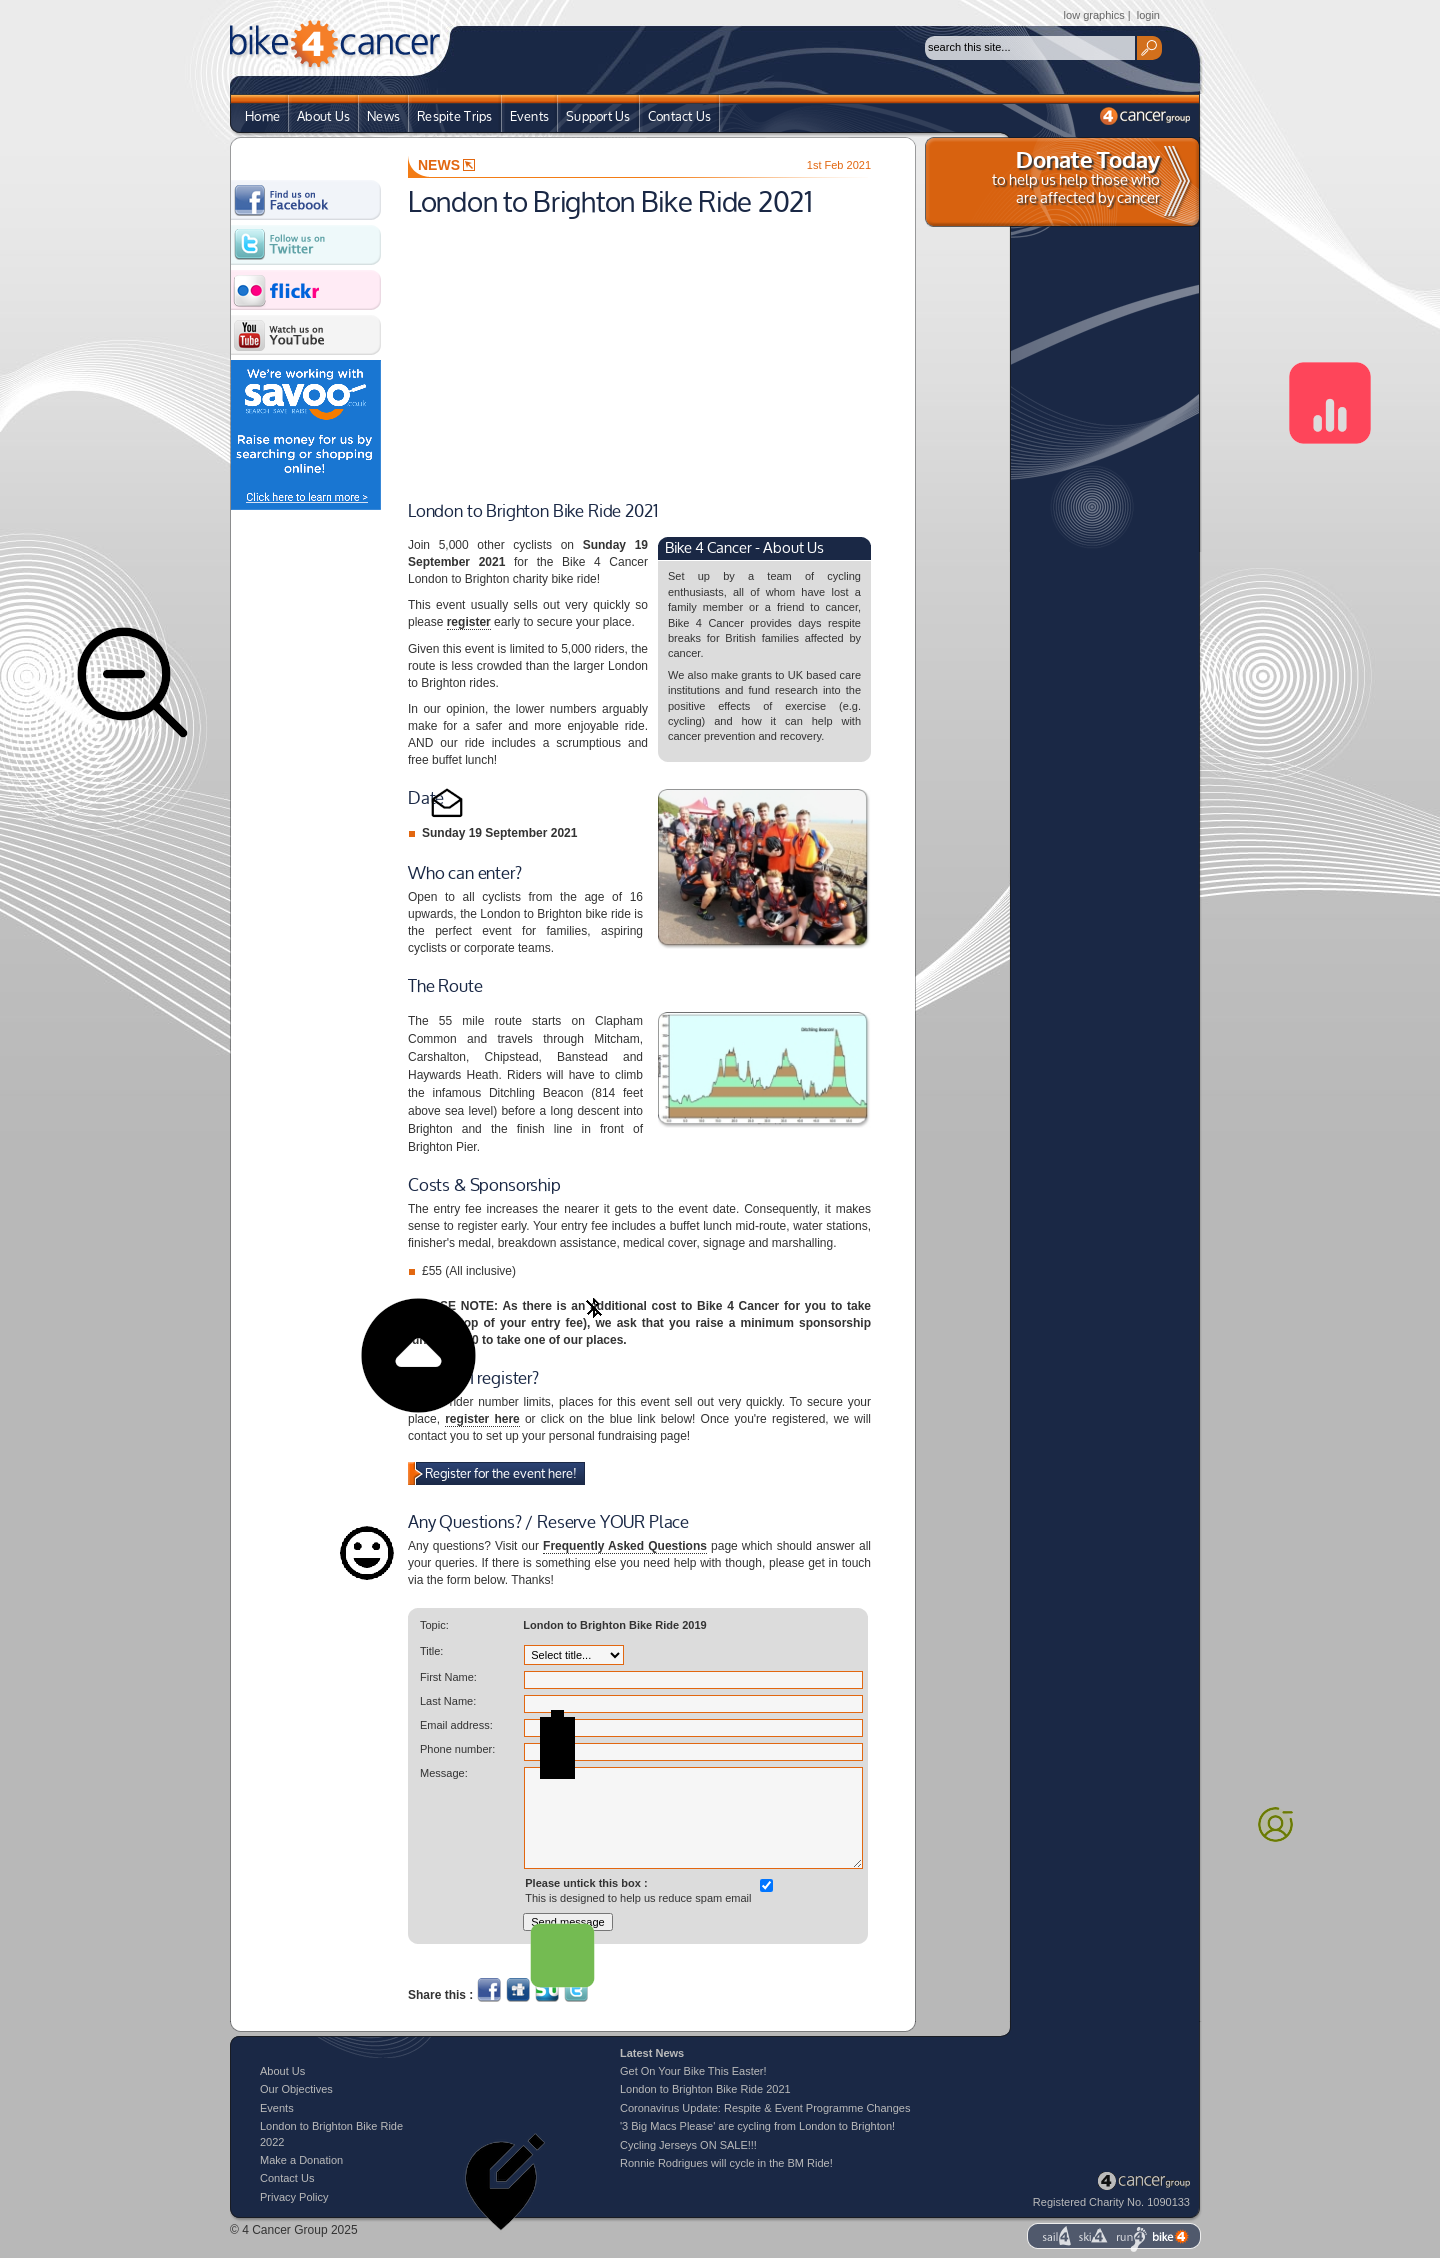 The height and width of the screenshot is (2258, 1440). Describe the element at coordinates (594, 1308) in the screenshot. I see `bluetooth is currently disabled` at that location.